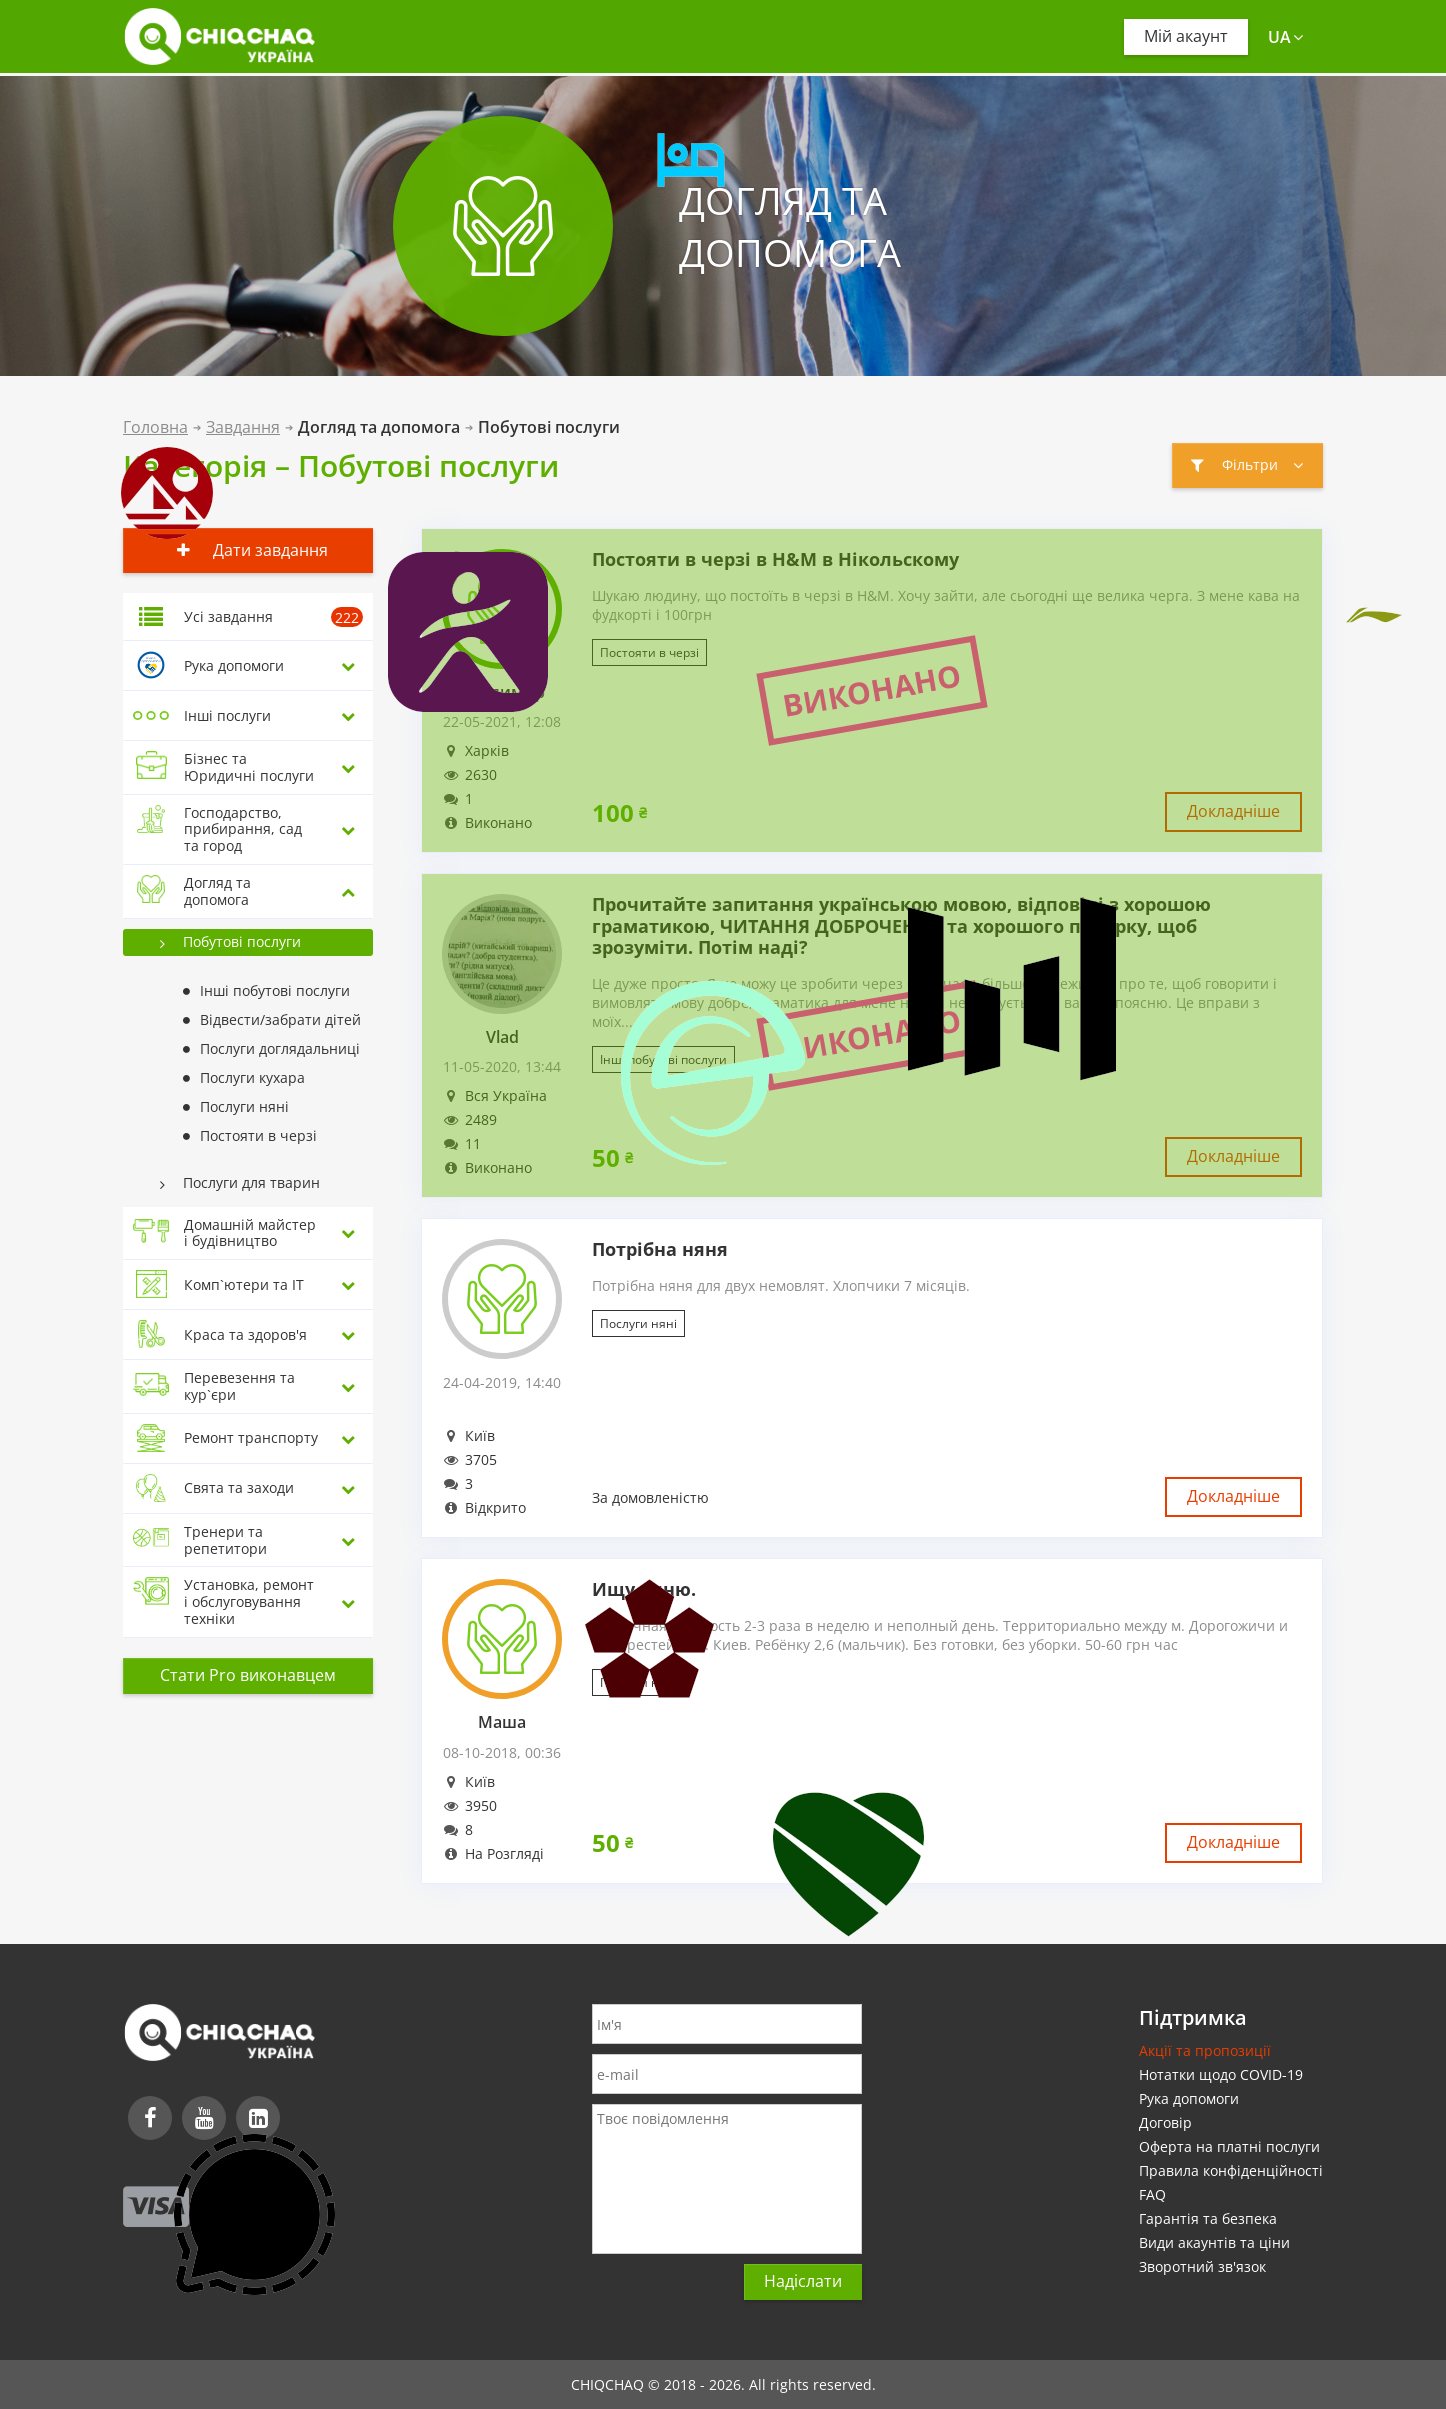  Describe the element at coordinates (1012, 989) in the screenshot. I see `bytedance company logo` at that location.